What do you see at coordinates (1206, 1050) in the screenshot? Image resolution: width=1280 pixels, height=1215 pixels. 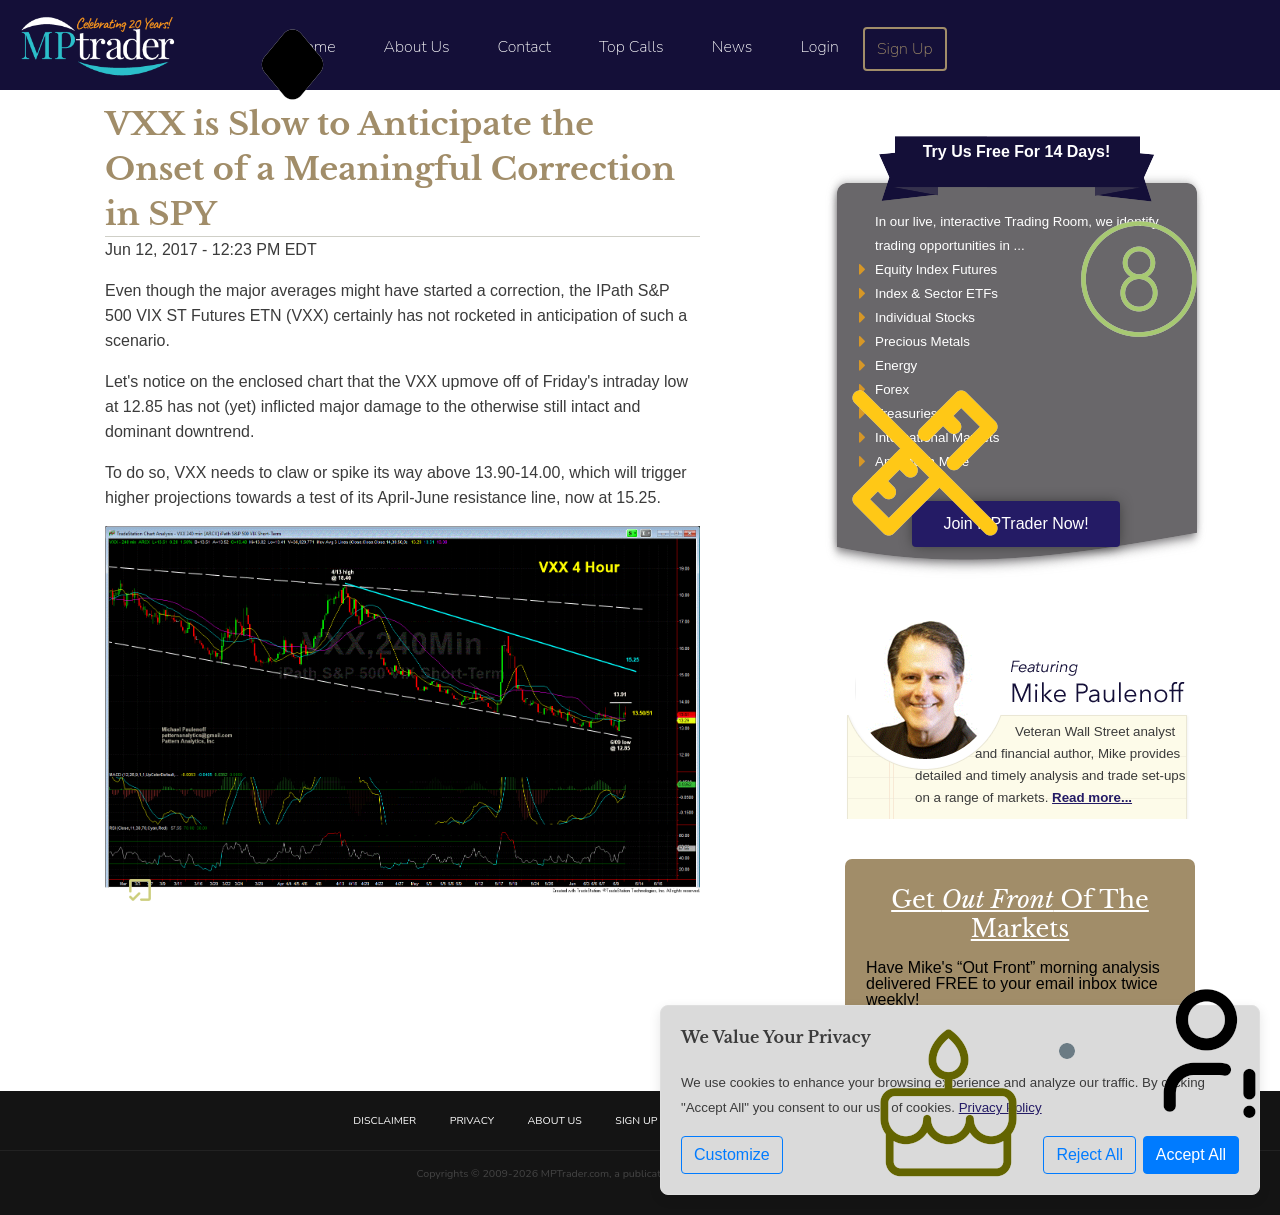 I see `user account requires attention` at bounding box center [1206, 1050].